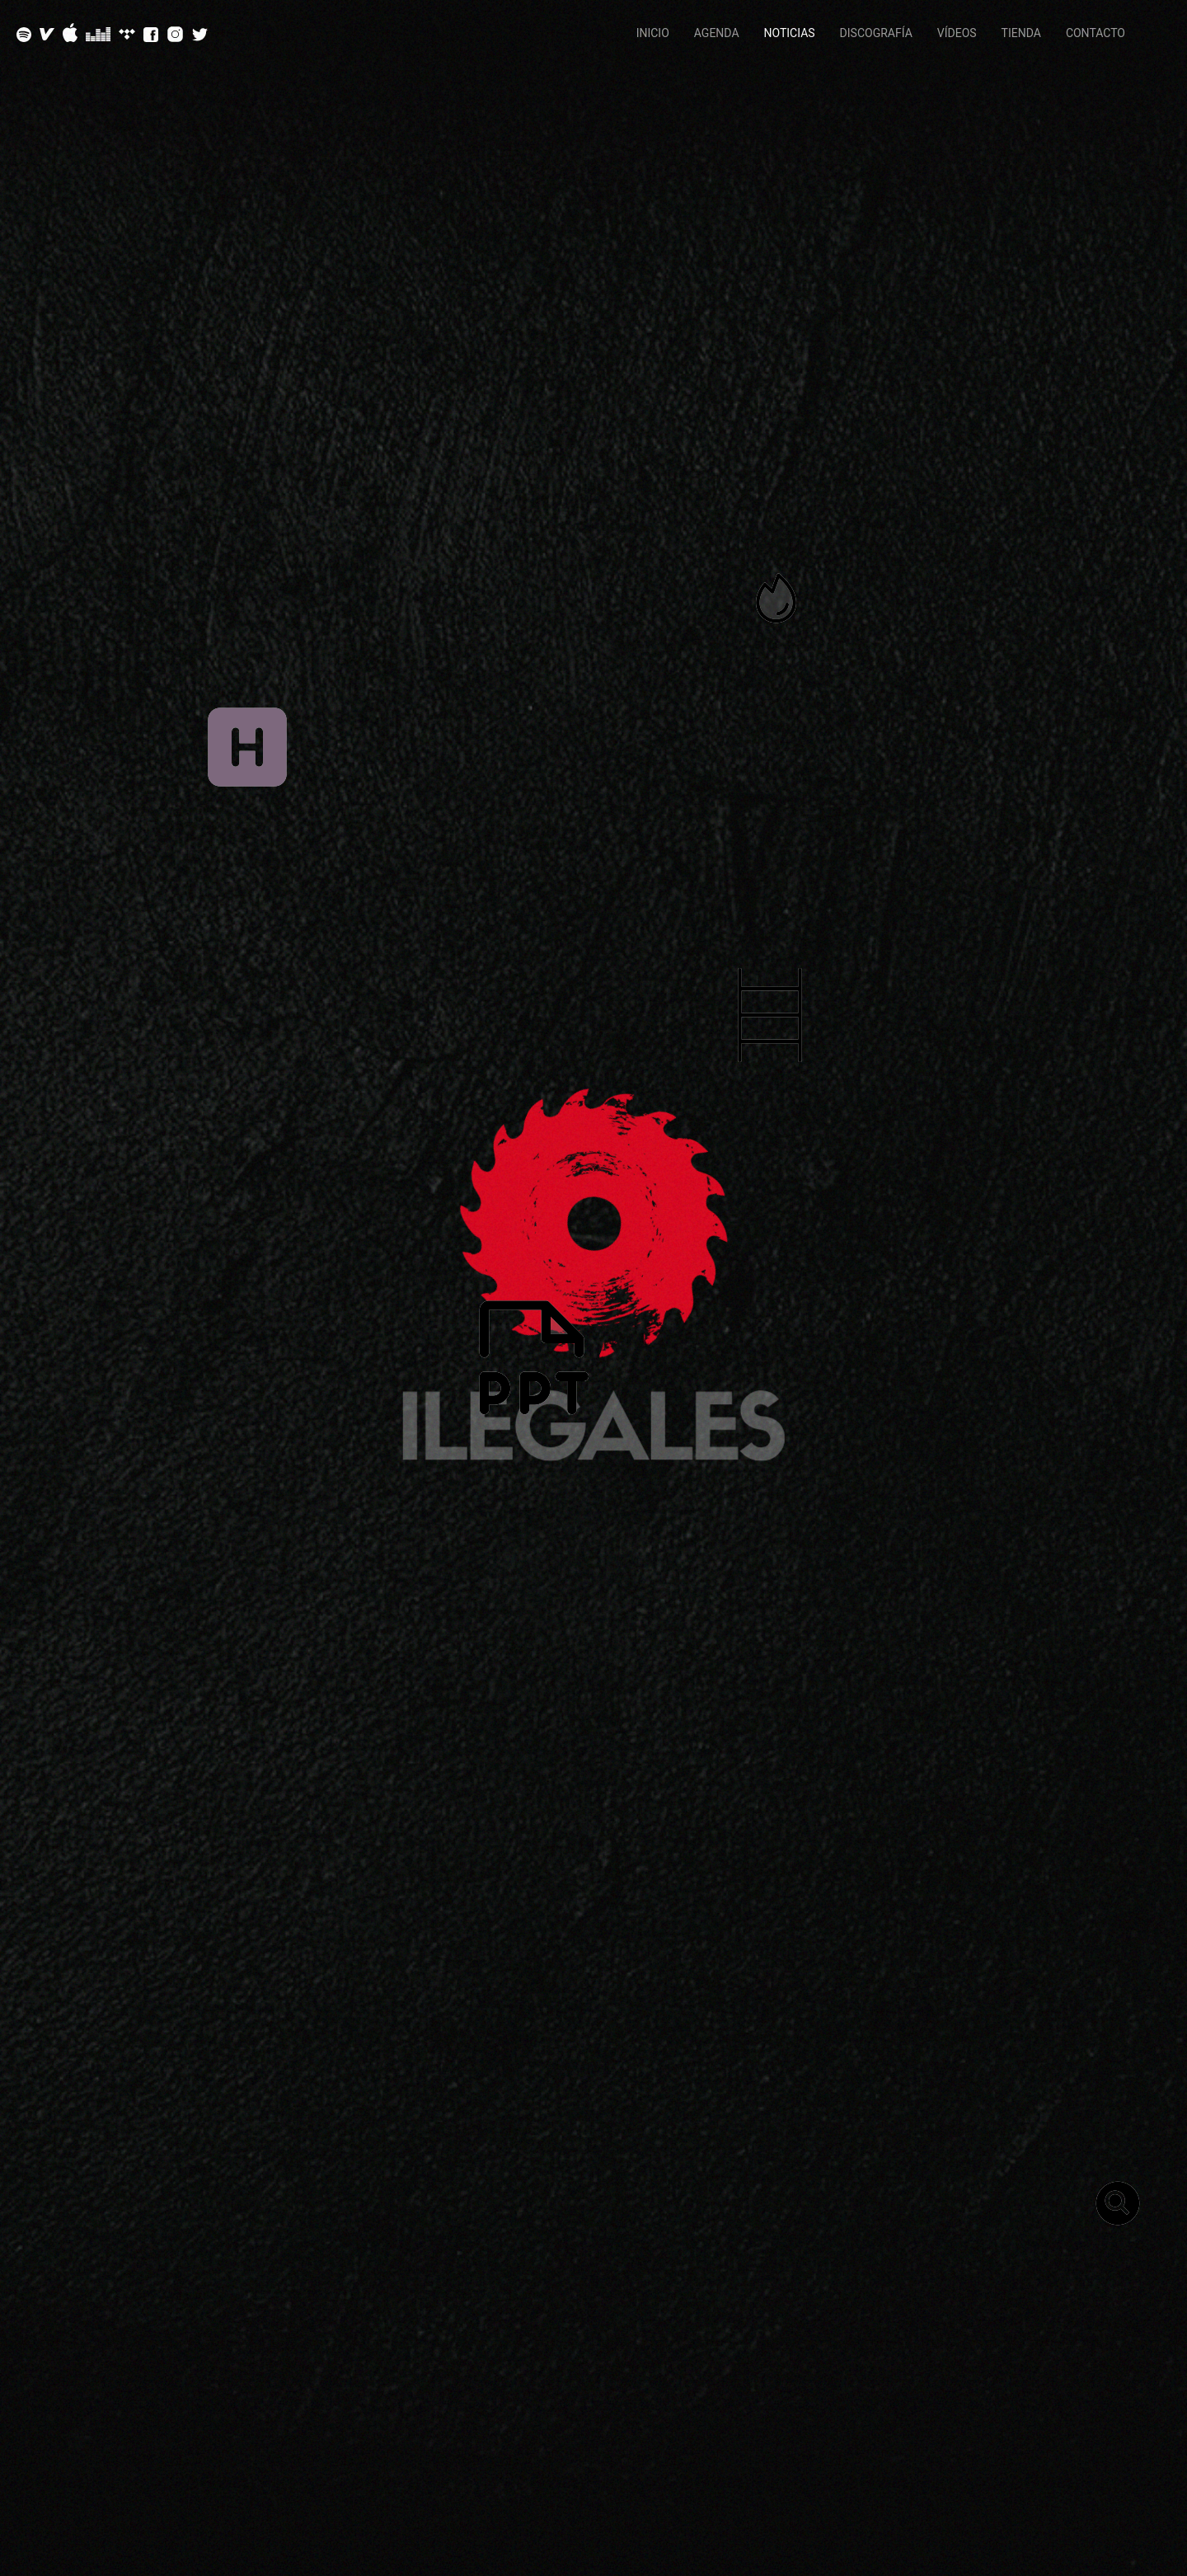 The width and height of the screenshot is (1187, 2576). I want to click on indicates trending or hot content, so click(776, 599).